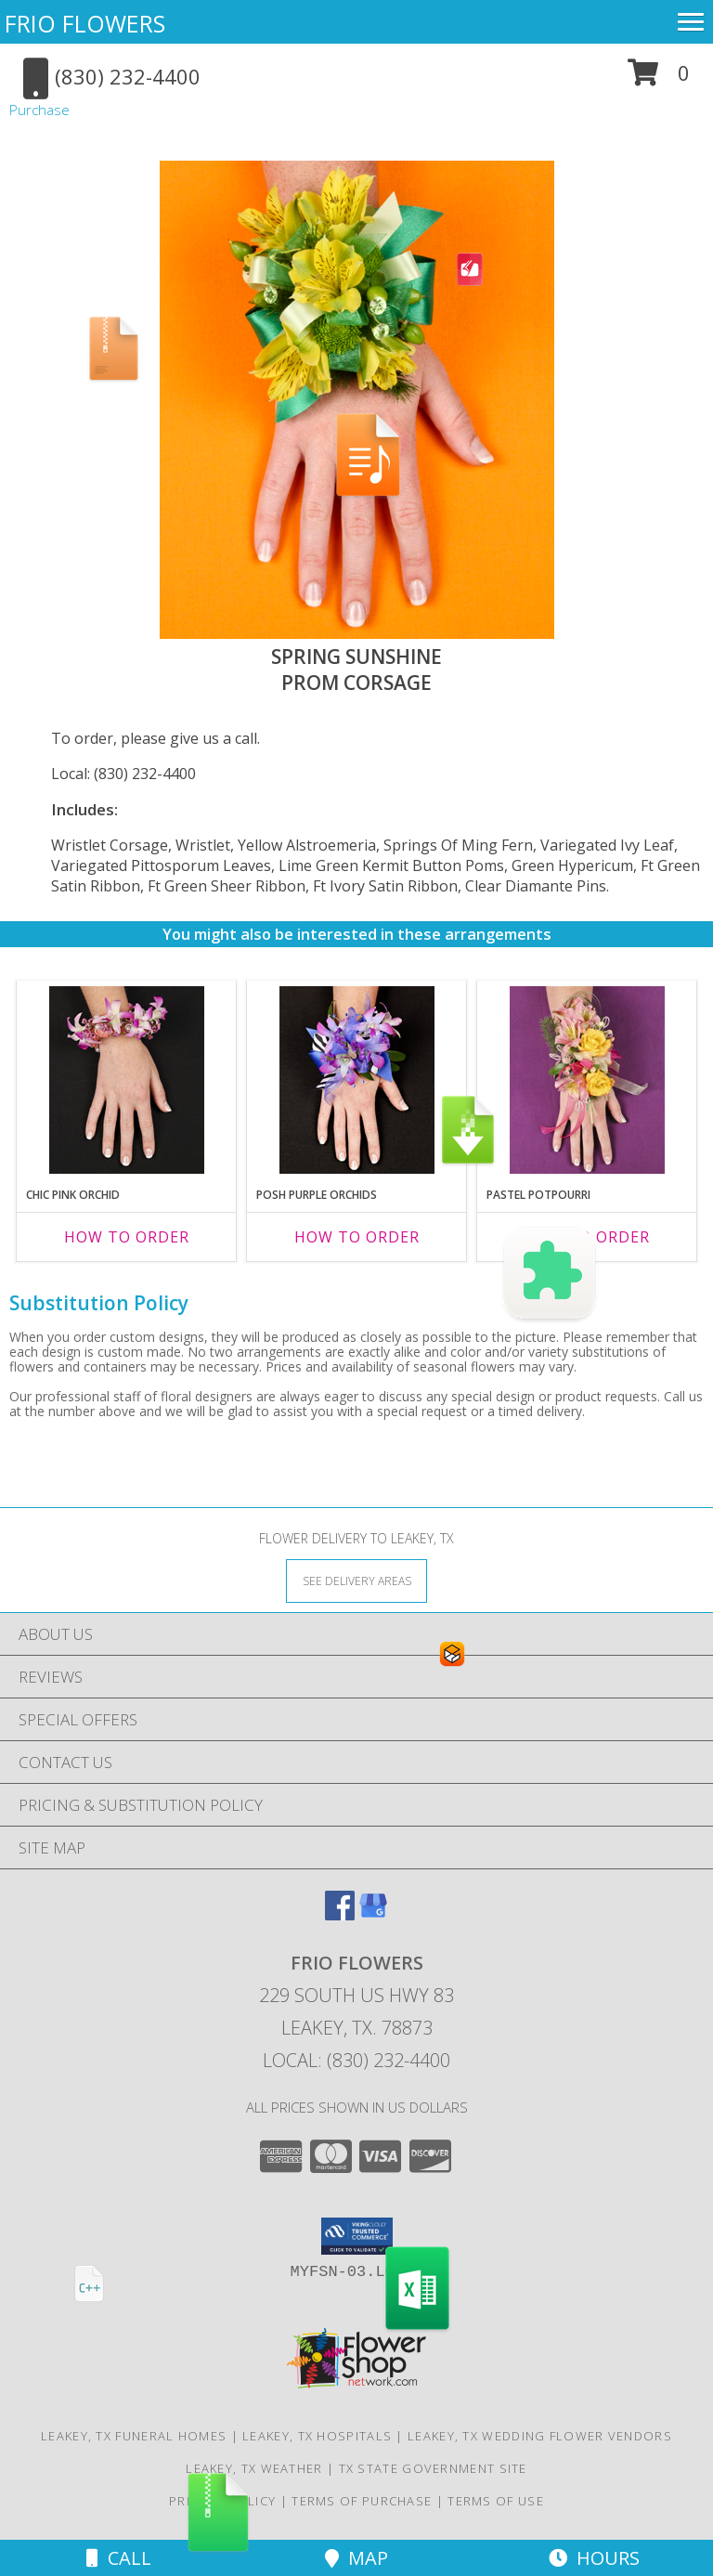  What do you see at coordinates (368, 456) in the screenshot?
I see `mp3 playlist file type indicator` at bounding box center [368, 456].